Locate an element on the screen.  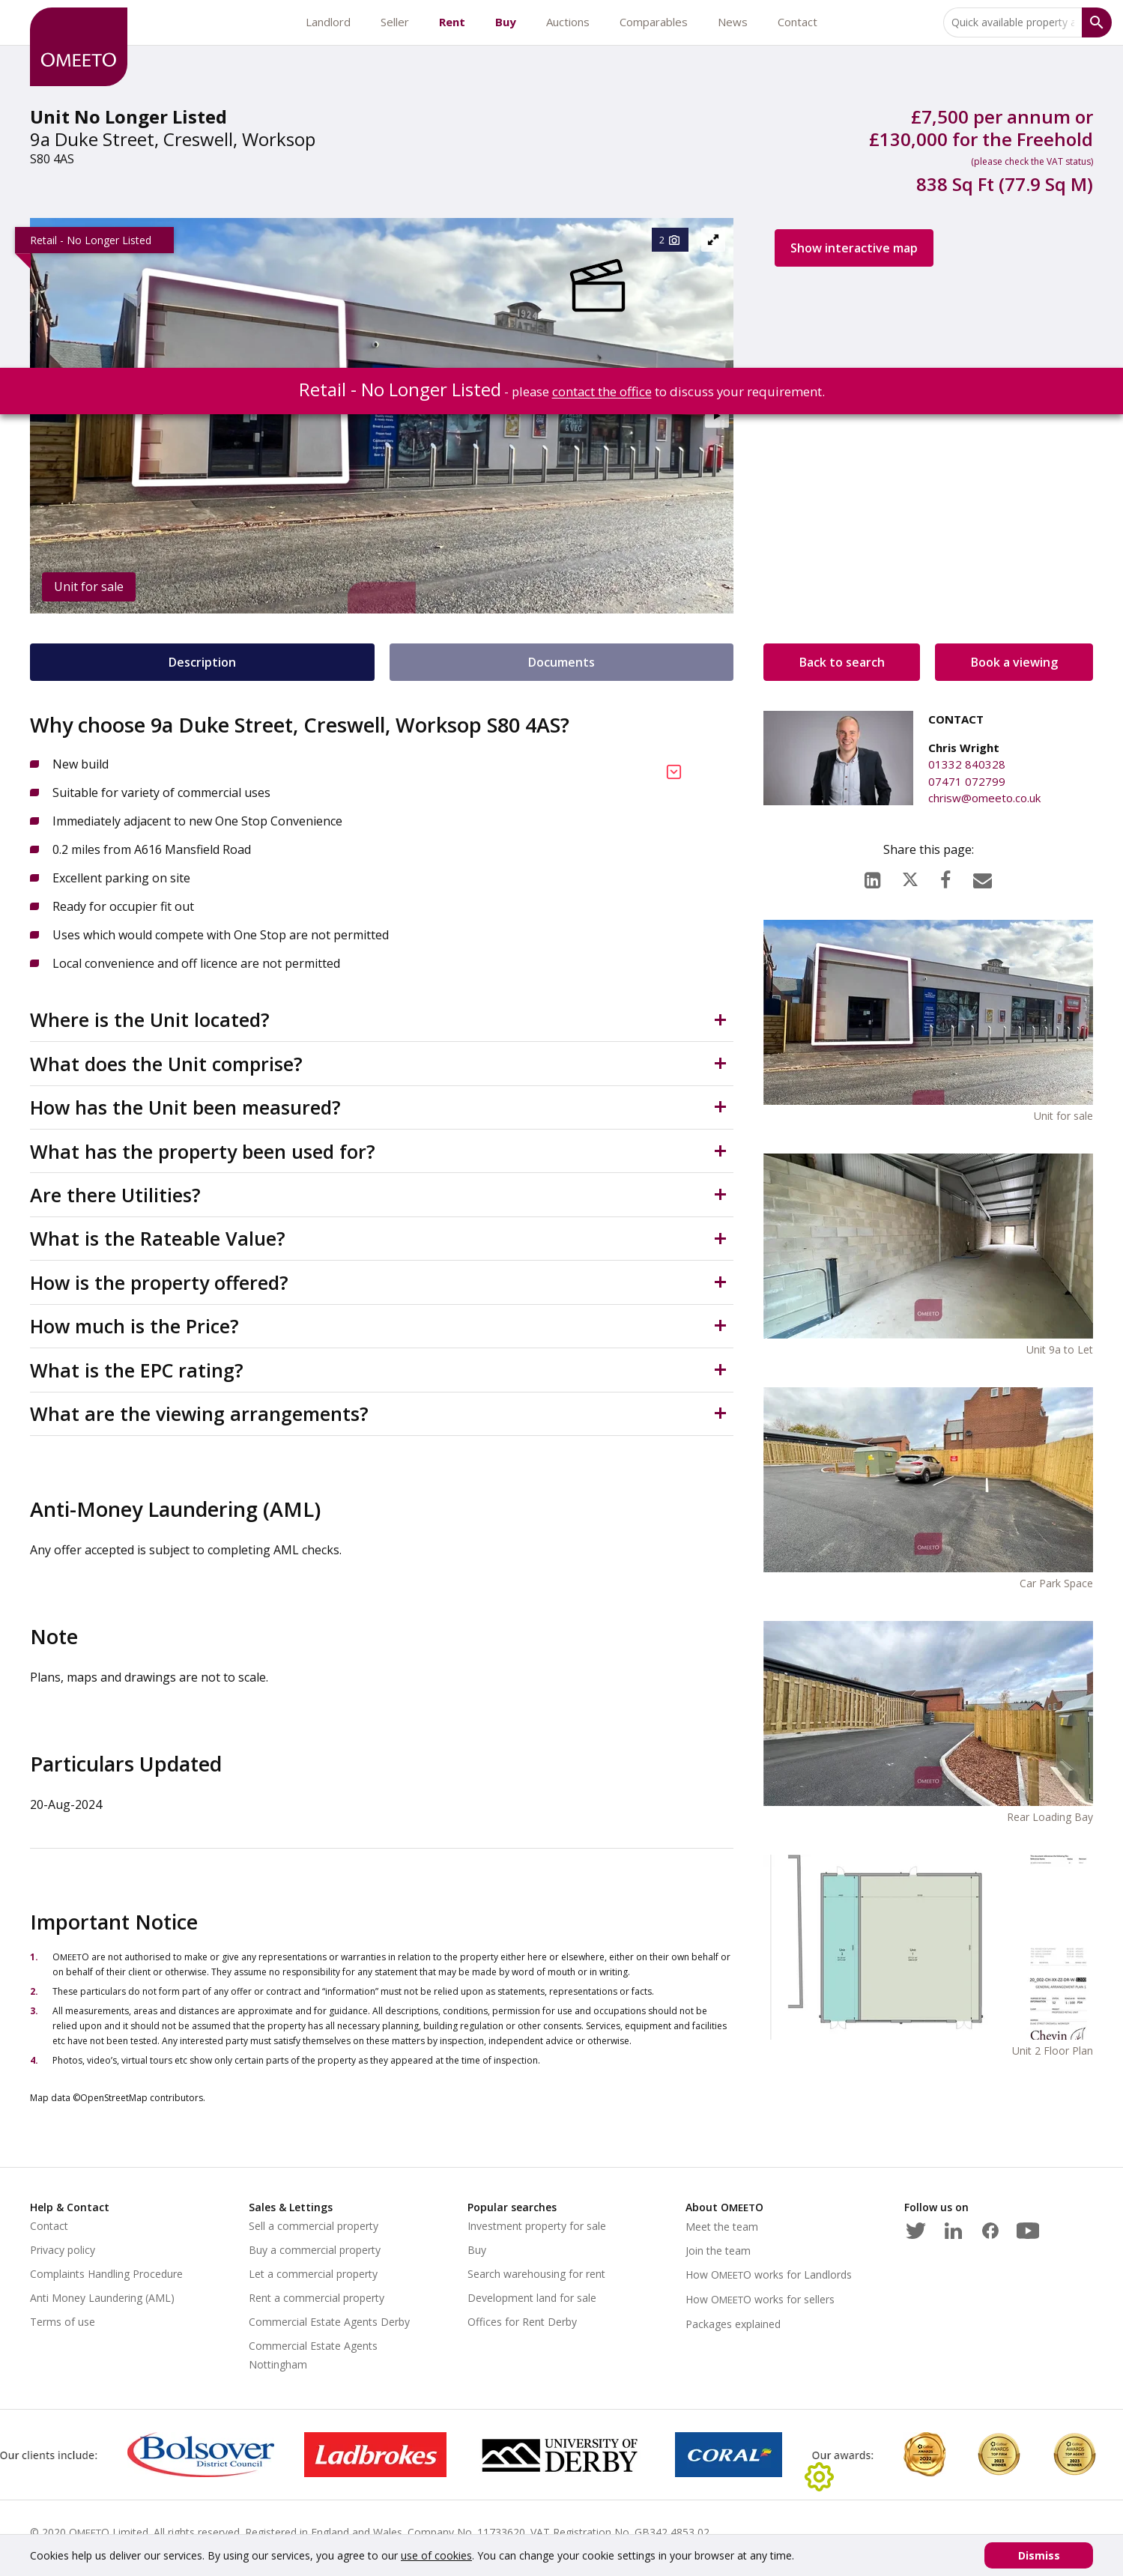
expand content or dropdown menu is located at coordinates (674, 772).